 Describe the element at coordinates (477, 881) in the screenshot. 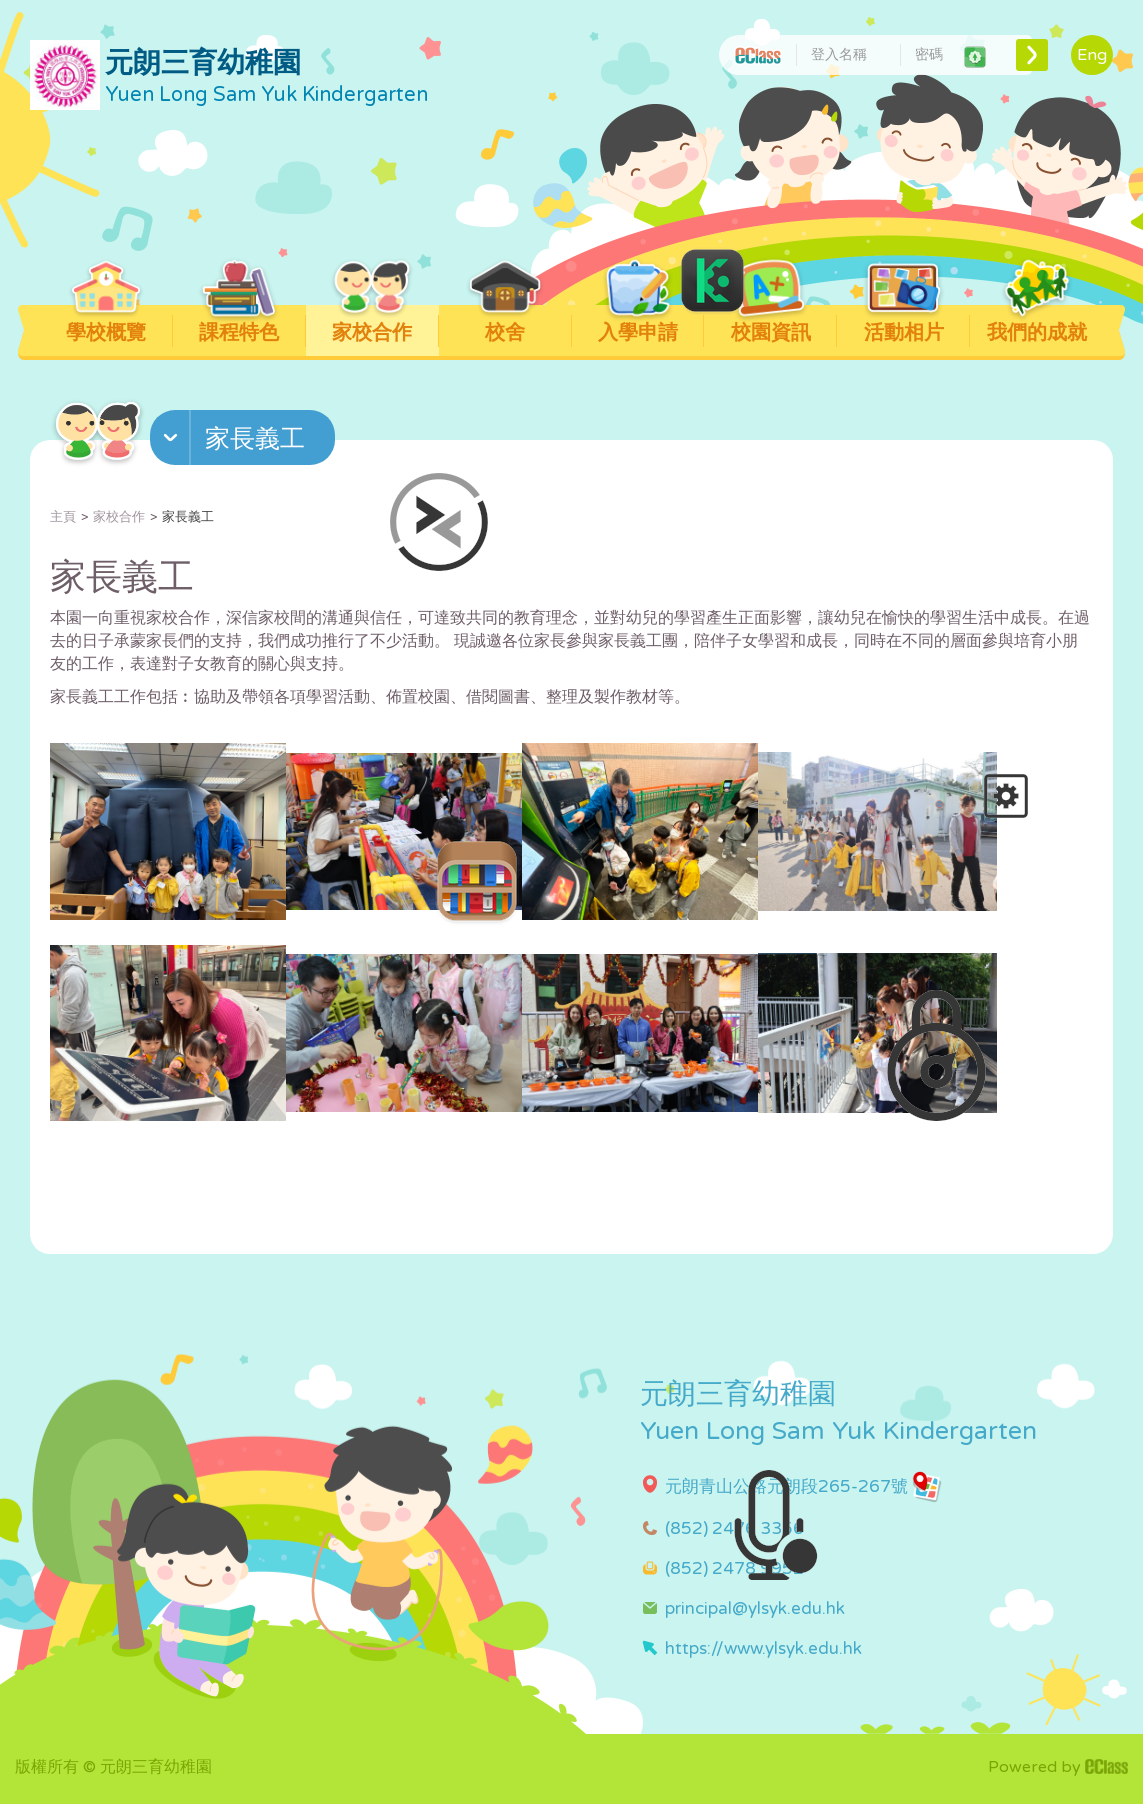

I see `open read it later app to view saved articles` at that location.